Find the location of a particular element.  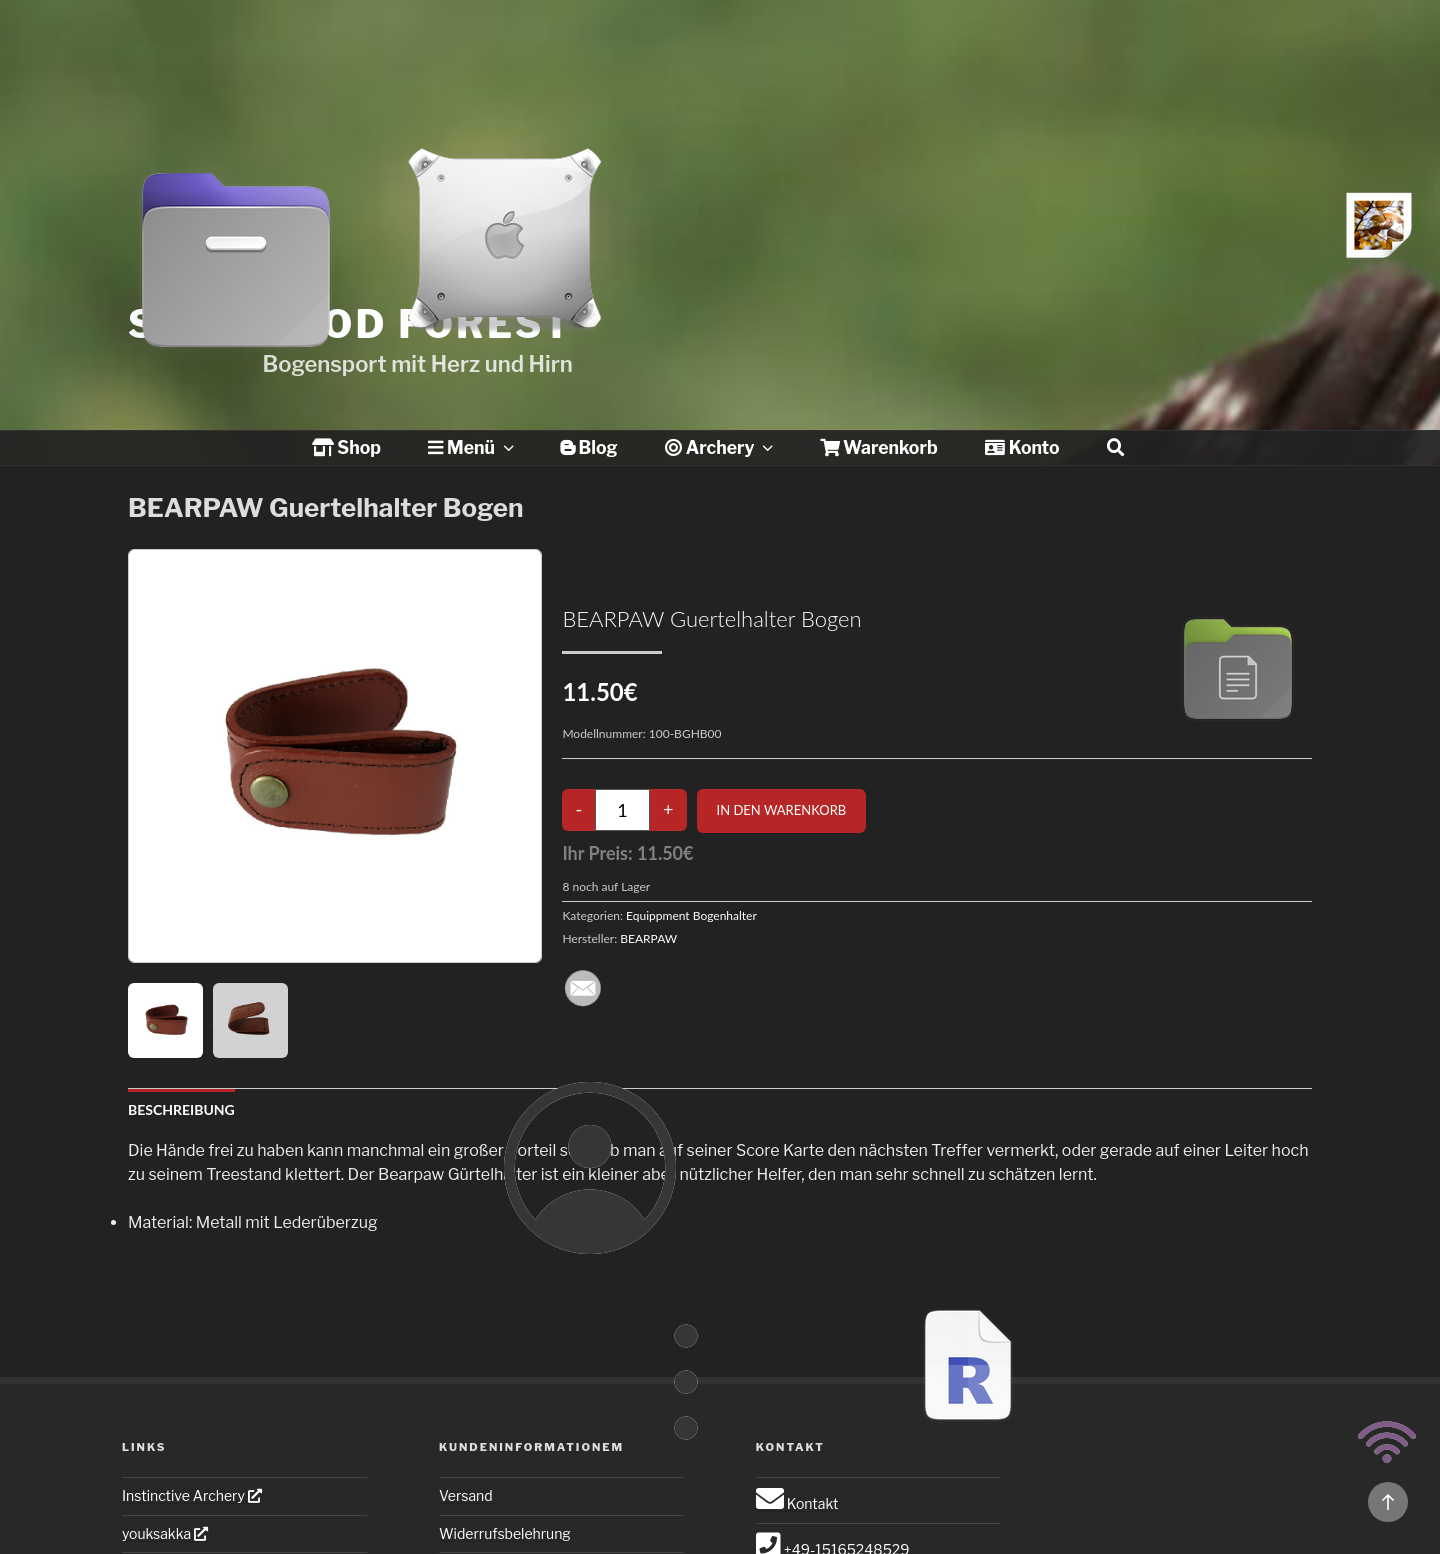

open the file manager application is located at coordinates (236, 260).